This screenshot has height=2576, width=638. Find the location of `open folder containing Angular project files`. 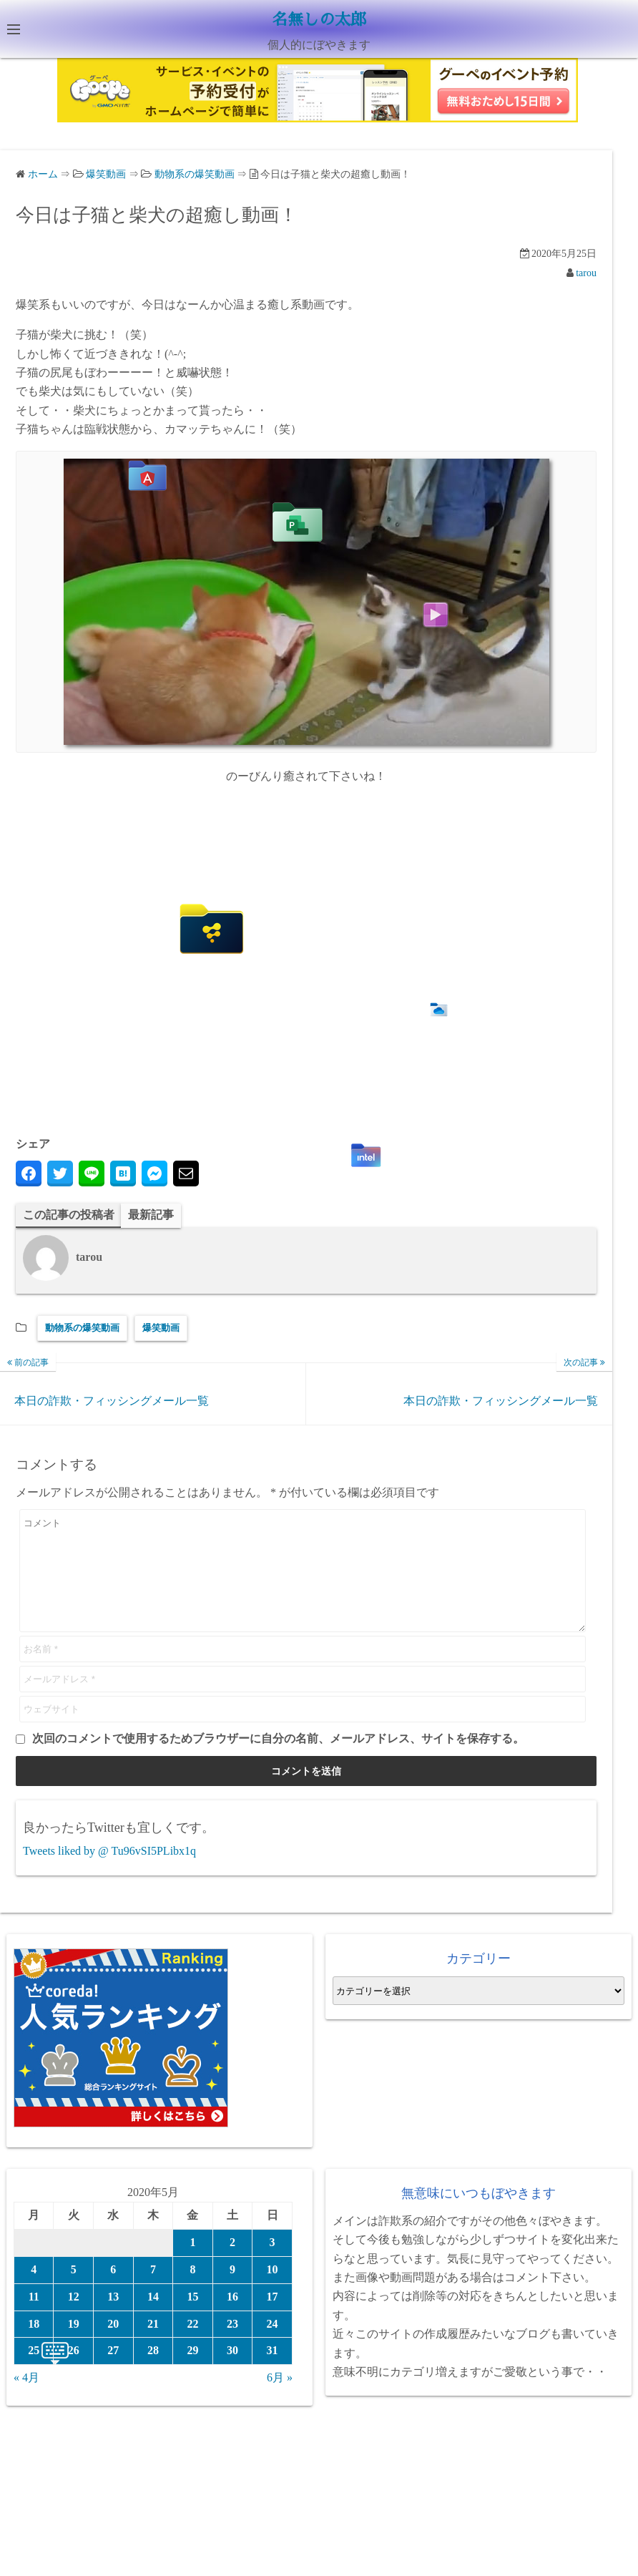

open folder containing Angular project files is located at coordinates (147, 477).